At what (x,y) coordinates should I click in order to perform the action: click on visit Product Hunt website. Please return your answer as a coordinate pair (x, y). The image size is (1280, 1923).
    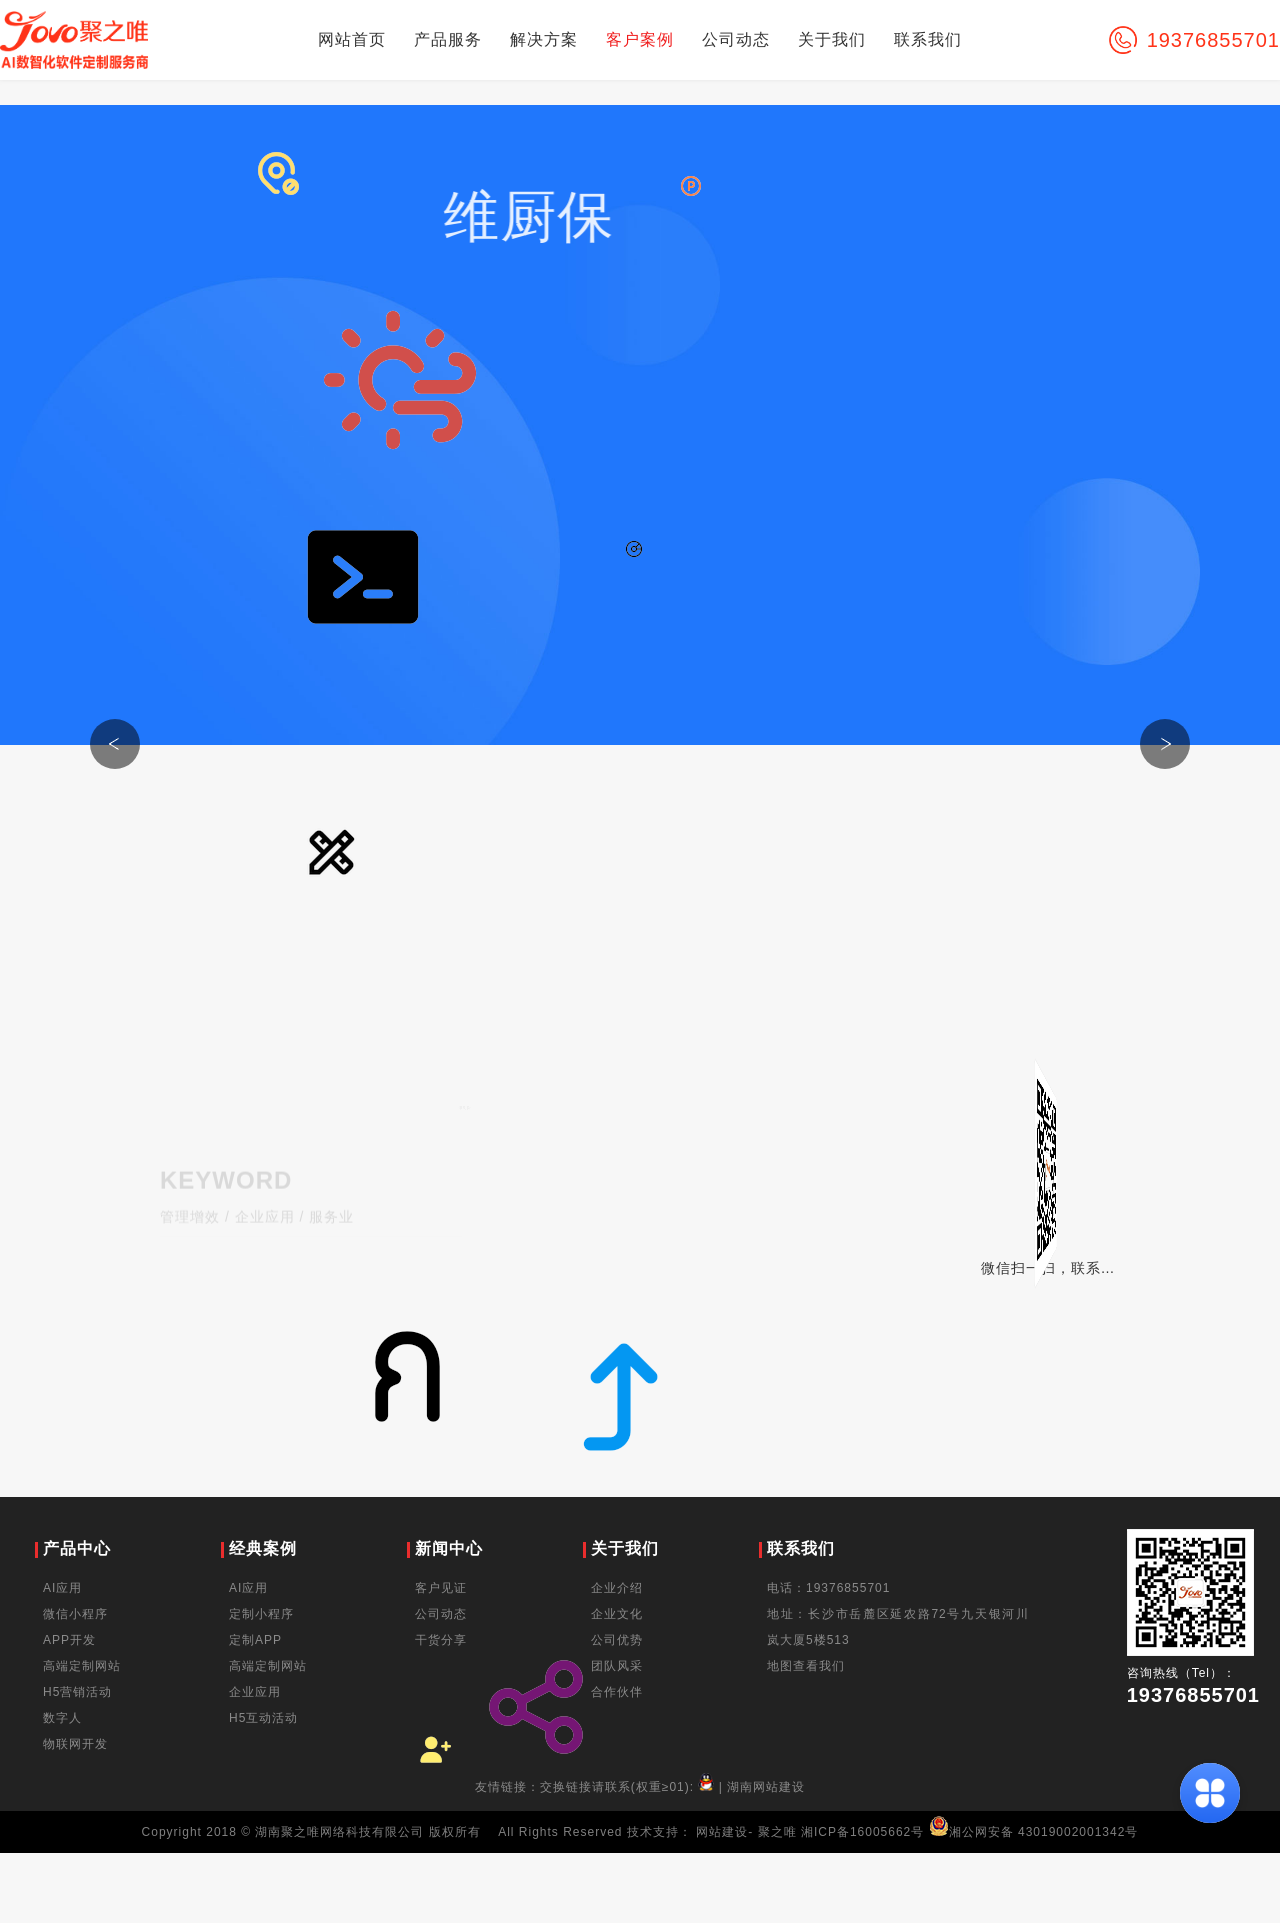
    Looking at the image, I should click on (691, 186).